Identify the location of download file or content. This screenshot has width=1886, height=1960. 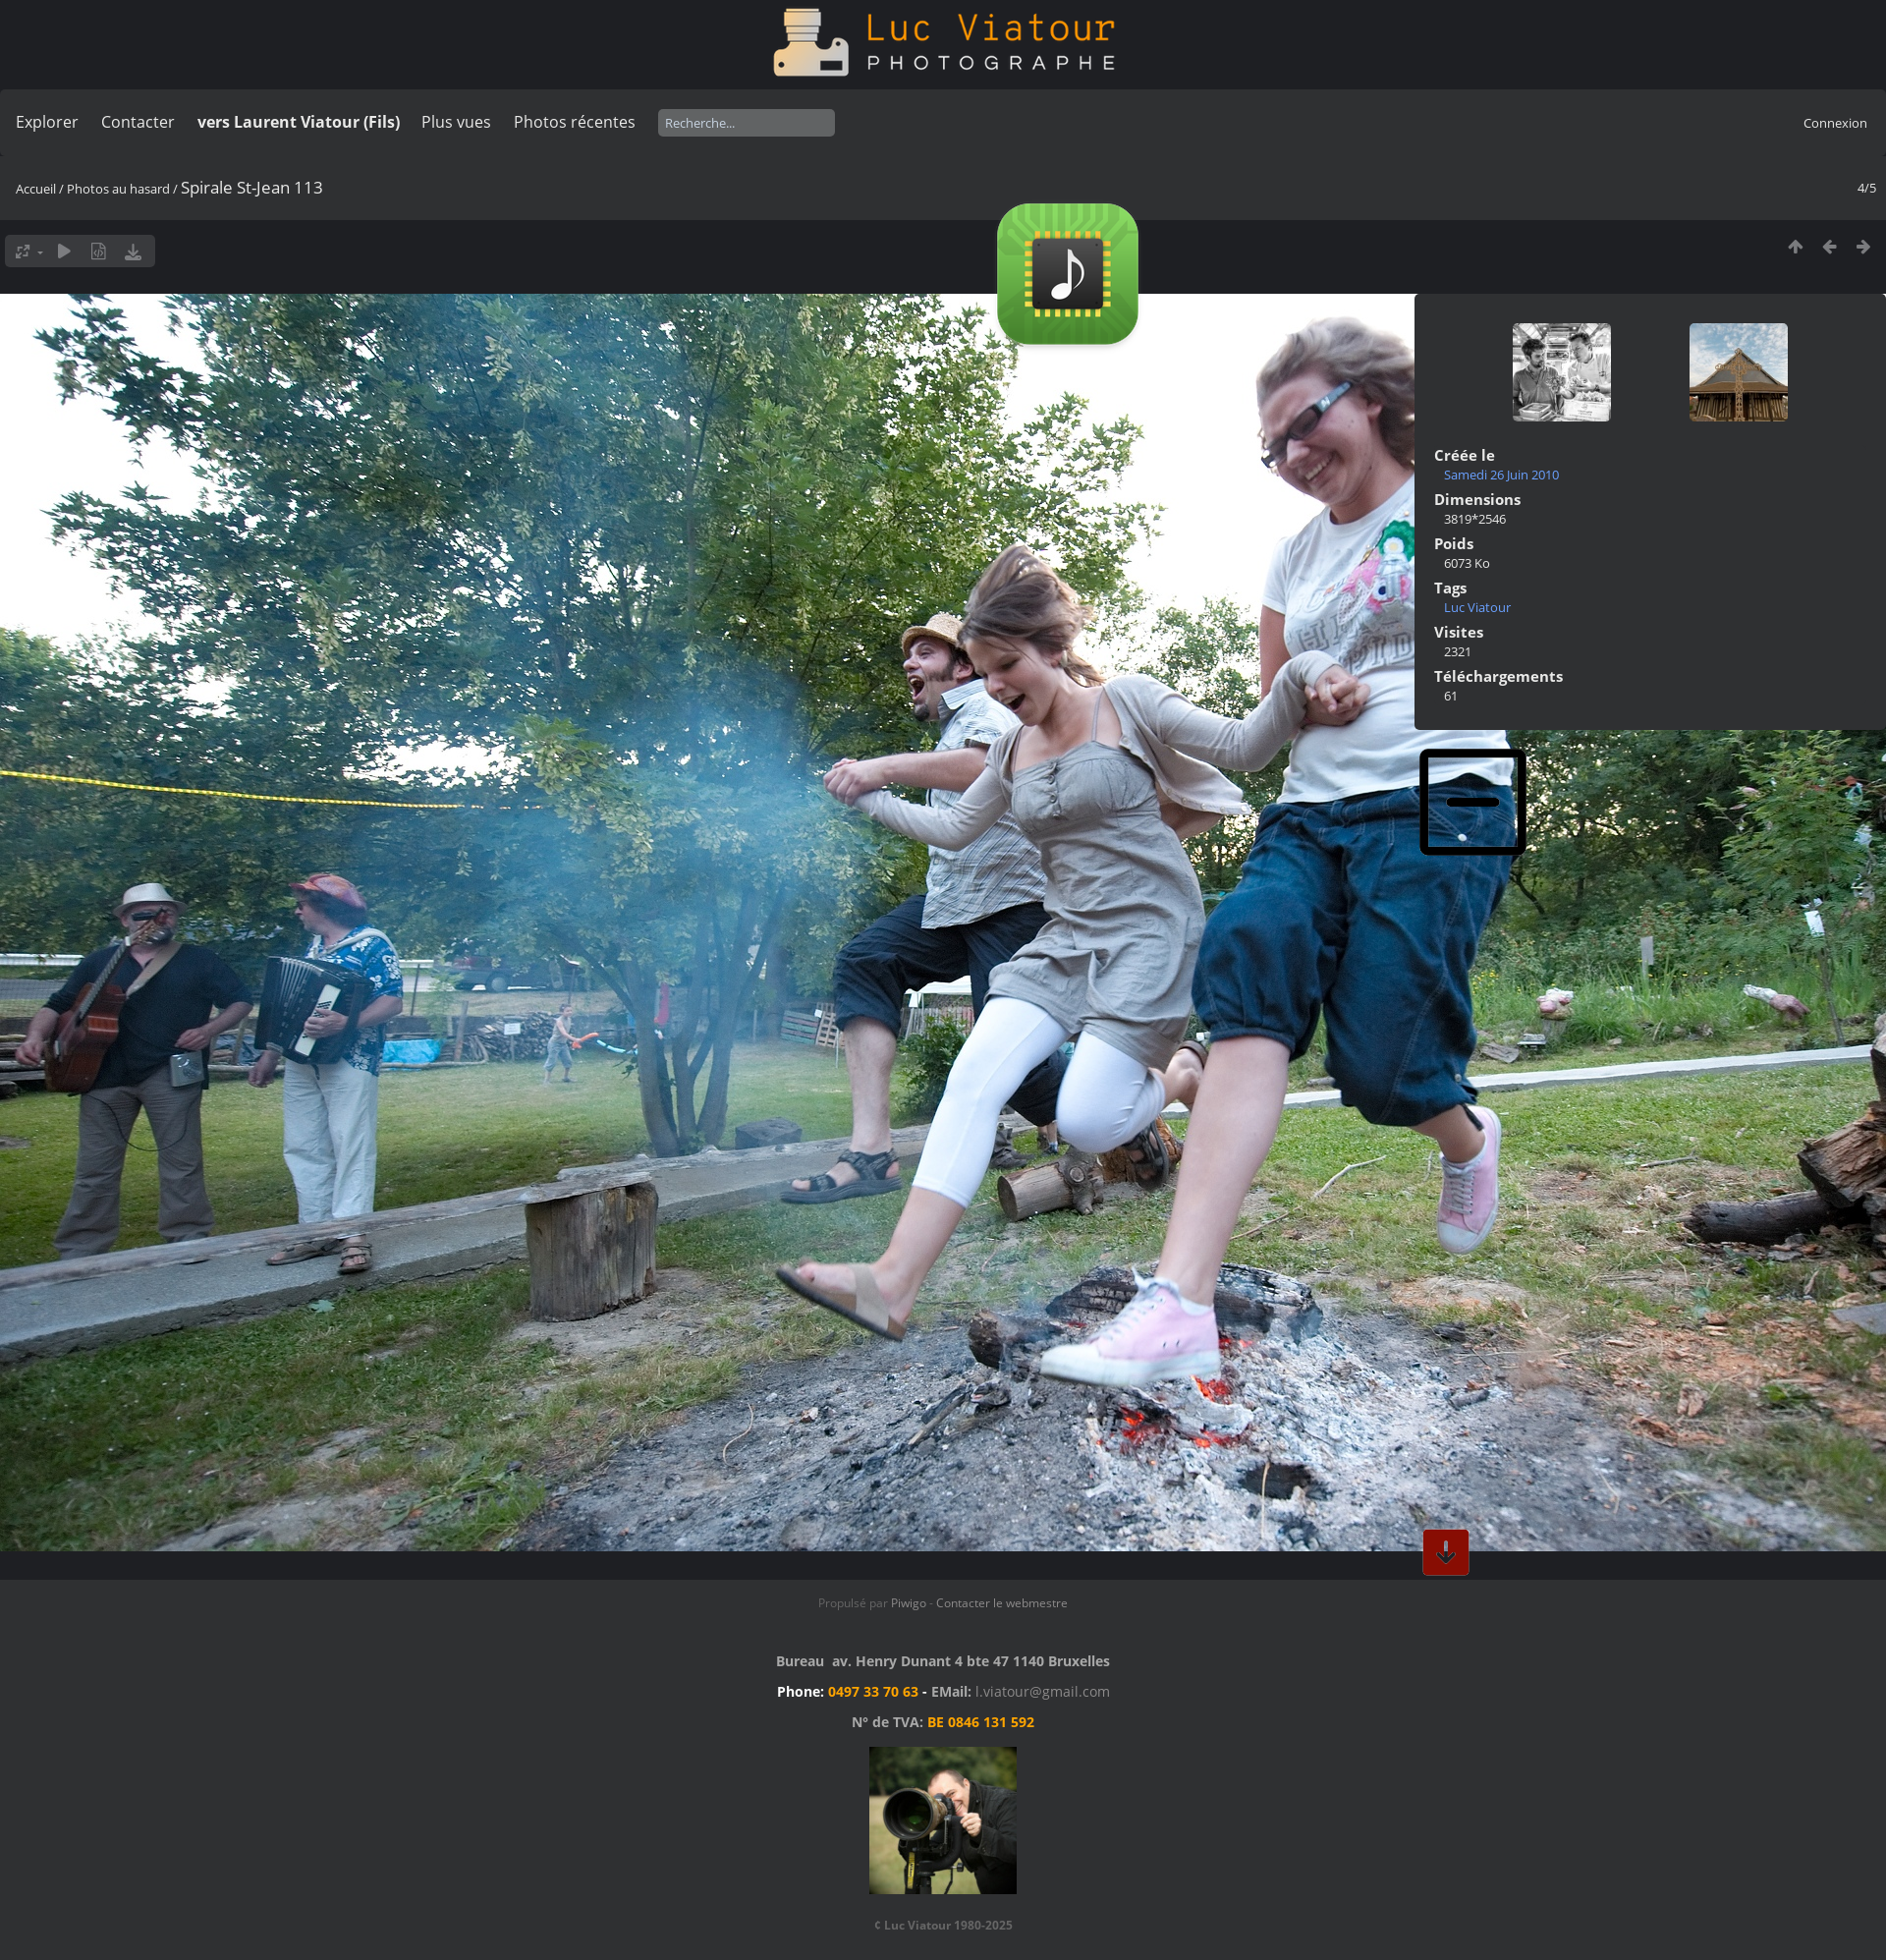
(1446, 1552).